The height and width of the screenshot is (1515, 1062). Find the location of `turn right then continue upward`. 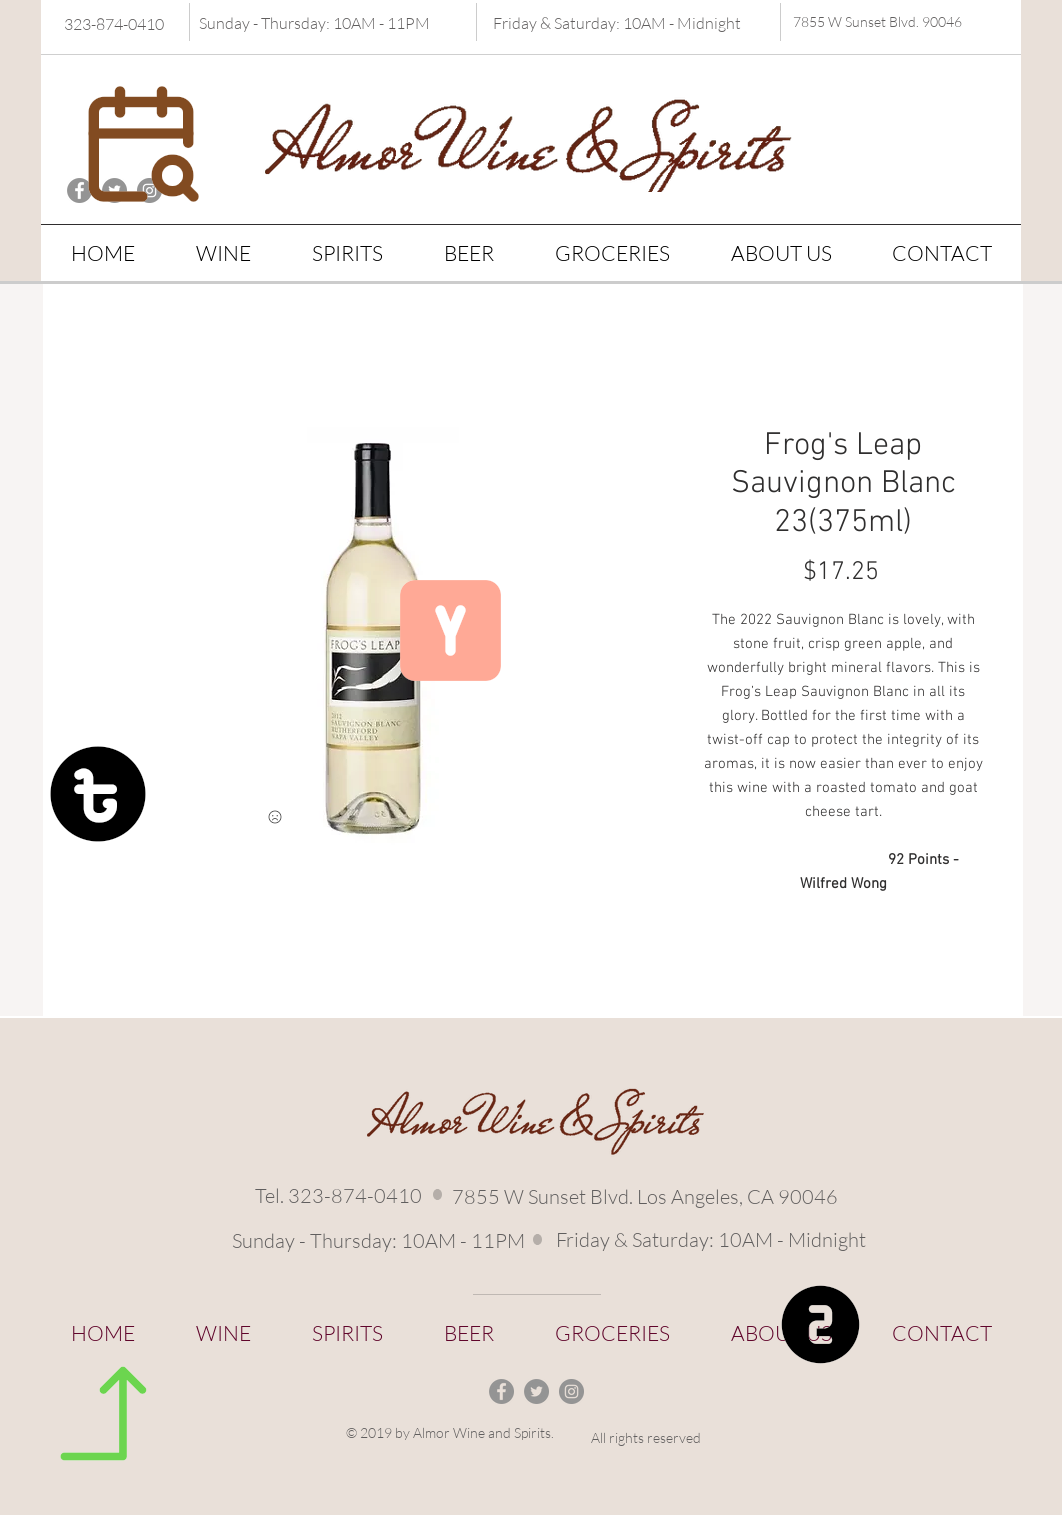

turn right then continue upward is located at coordinates (103, 1413).